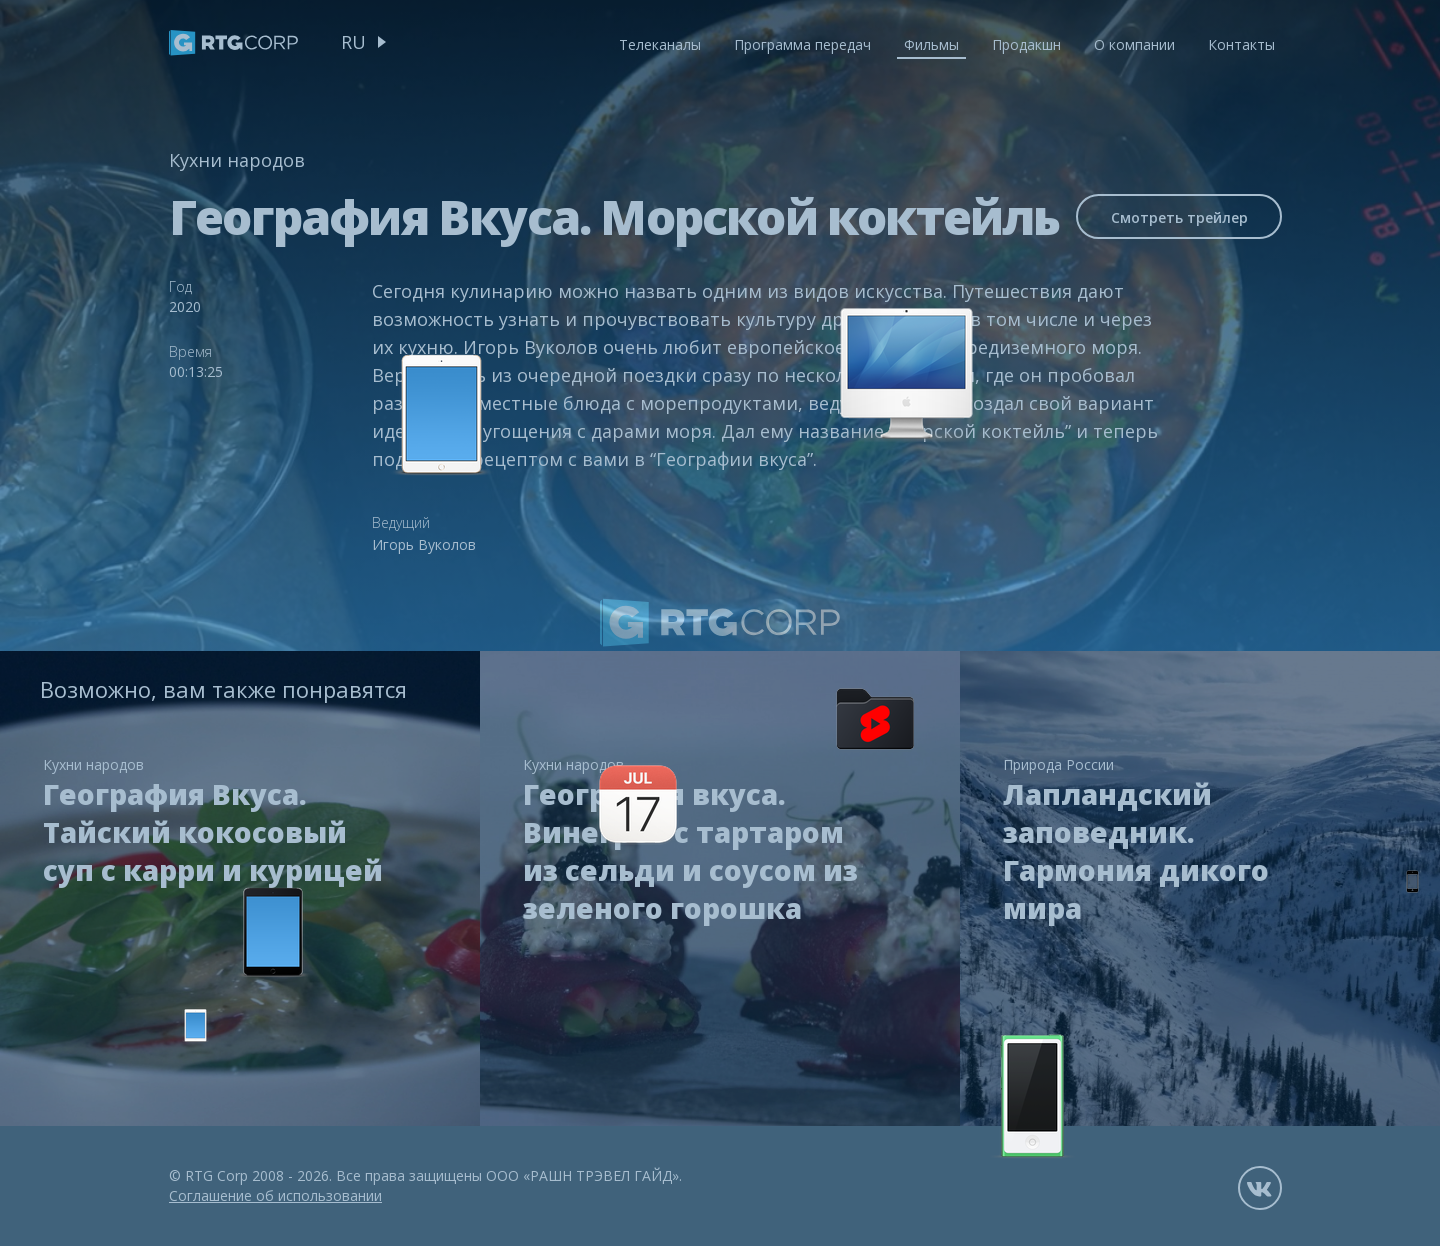 This screenshot has width=1440, height=1246. What do you see at coordinates (195, 1022) in the screenshot?
I see `iPad mini device connected via cellular` at bounding box center [195, 1022].